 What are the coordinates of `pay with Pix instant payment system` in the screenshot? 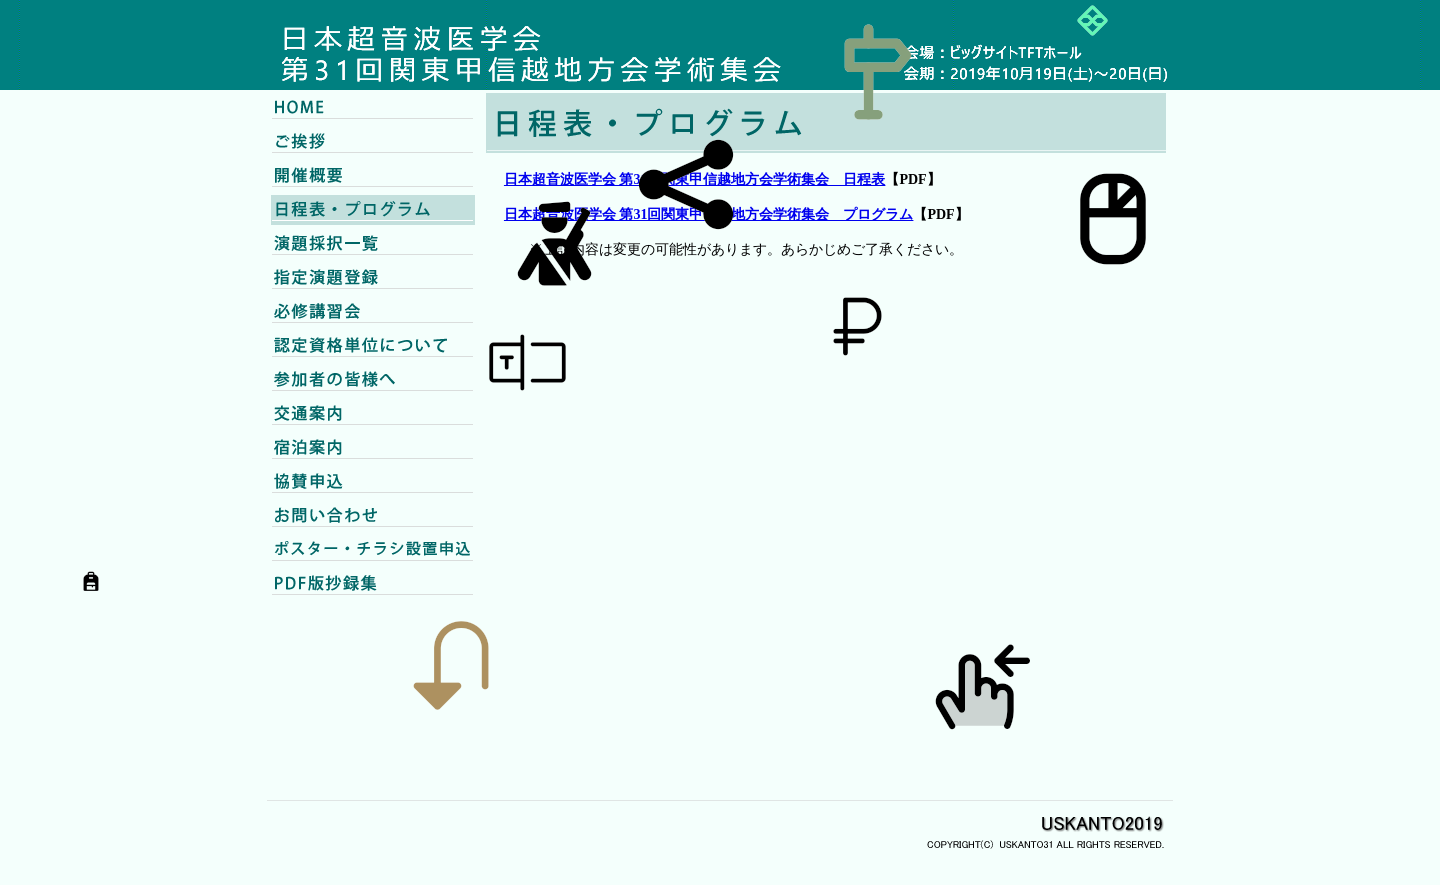 It's located at (1092, 20).